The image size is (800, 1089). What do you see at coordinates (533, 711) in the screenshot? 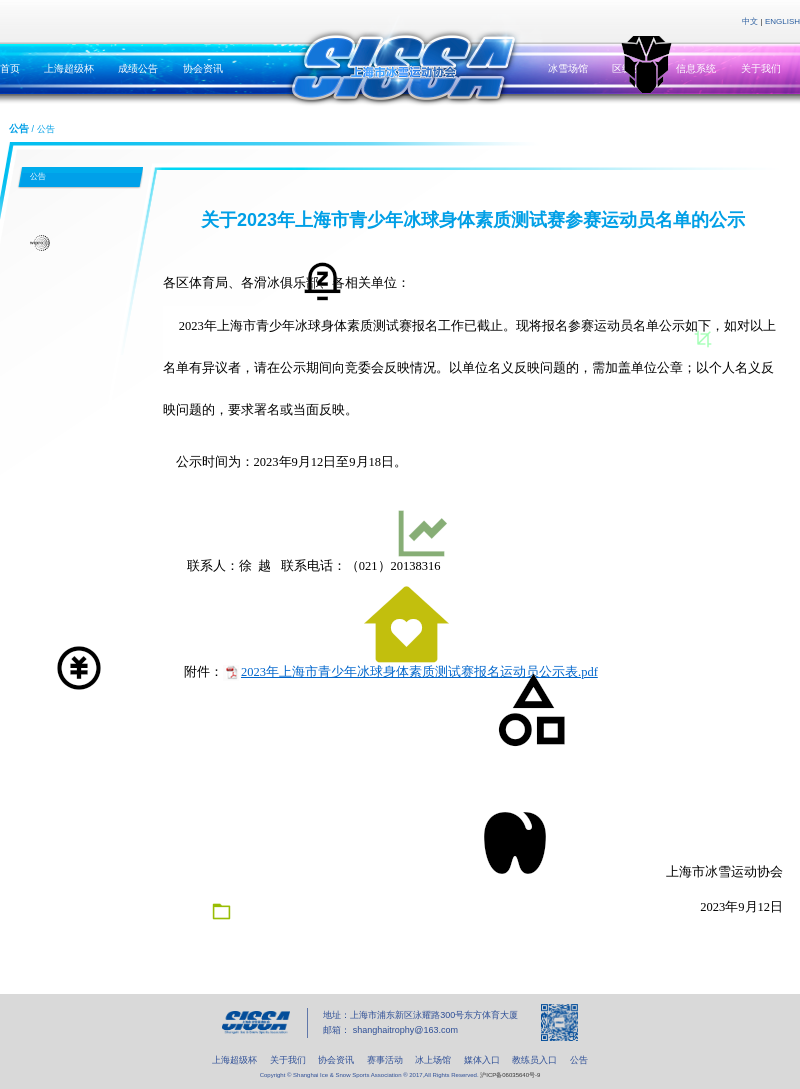
I see `access shape tools and drawing options` at bounding box center [533, 711].